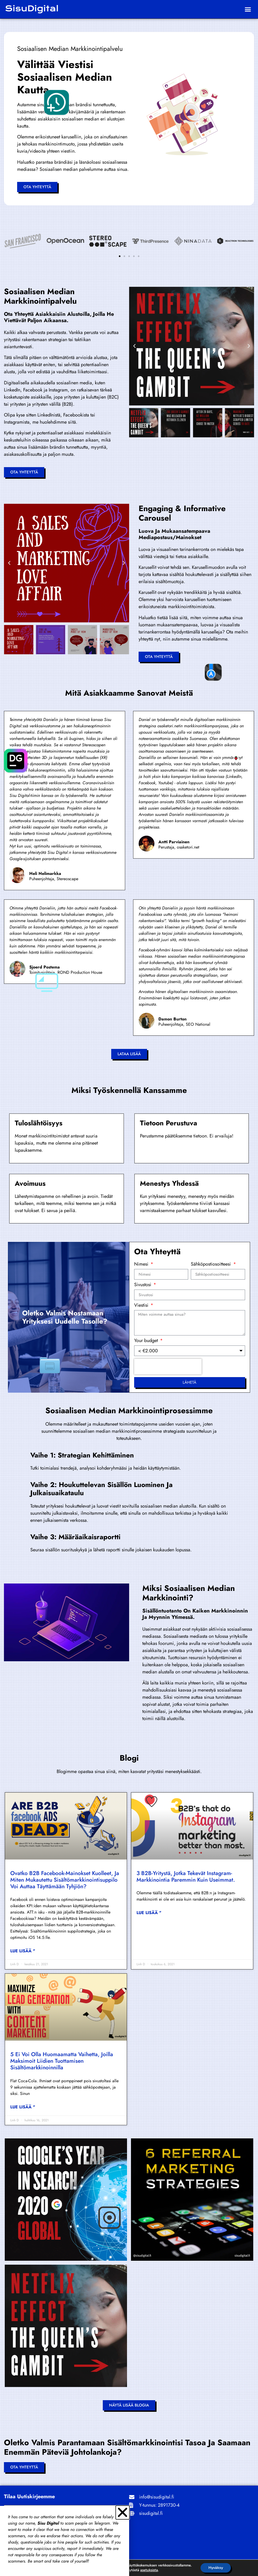  Describe the element at coordinates (236, 758) in the screenshot. I see `open the Celeste app` at that location.